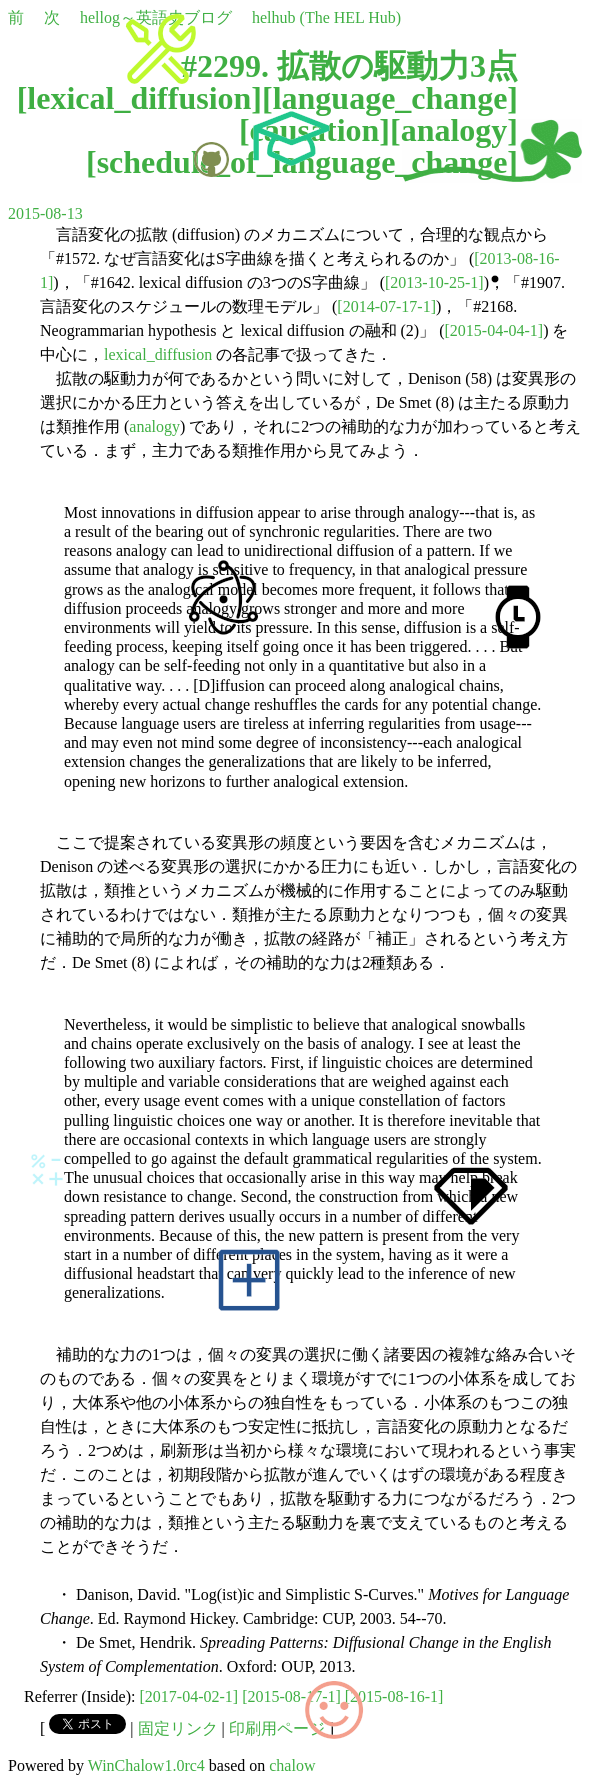  I want to click on indicates an operator symbol in code, so click(47, 1170).